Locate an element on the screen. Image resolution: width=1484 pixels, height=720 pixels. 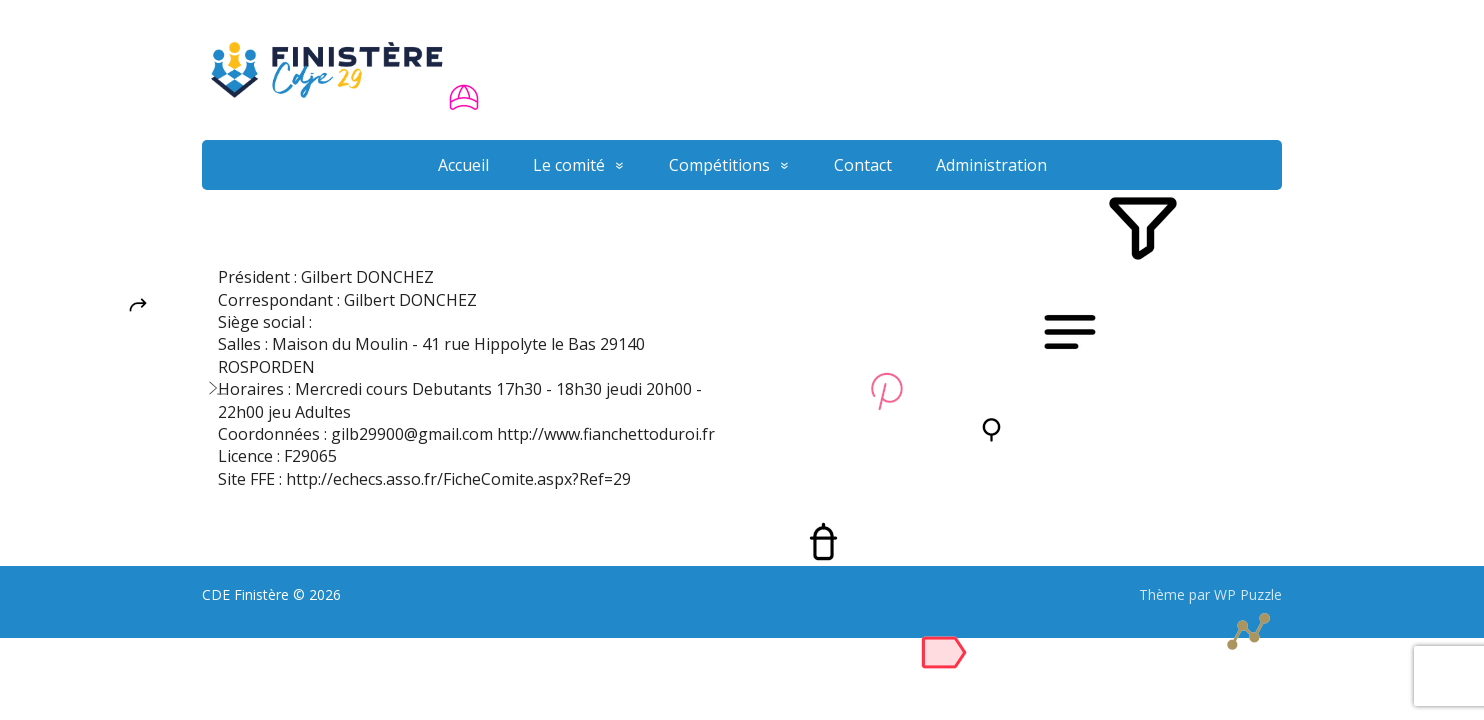
share or forward content is located at coordinates (138, 305).